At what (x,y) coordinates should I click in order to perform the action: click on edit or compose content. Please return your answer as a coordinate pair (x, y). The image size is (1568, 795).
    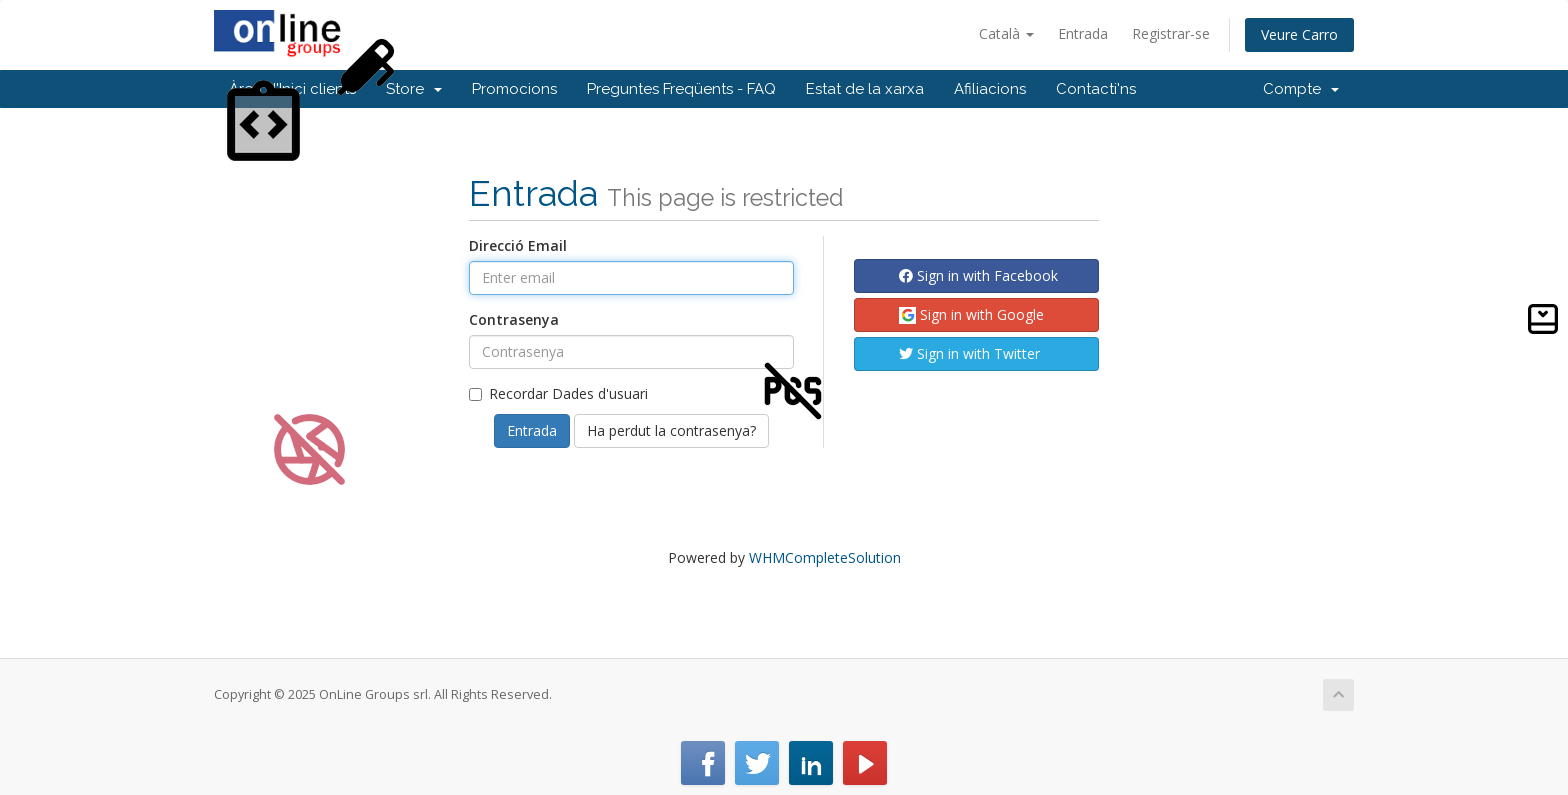
    Looking at the image, I should click on (364, 68).